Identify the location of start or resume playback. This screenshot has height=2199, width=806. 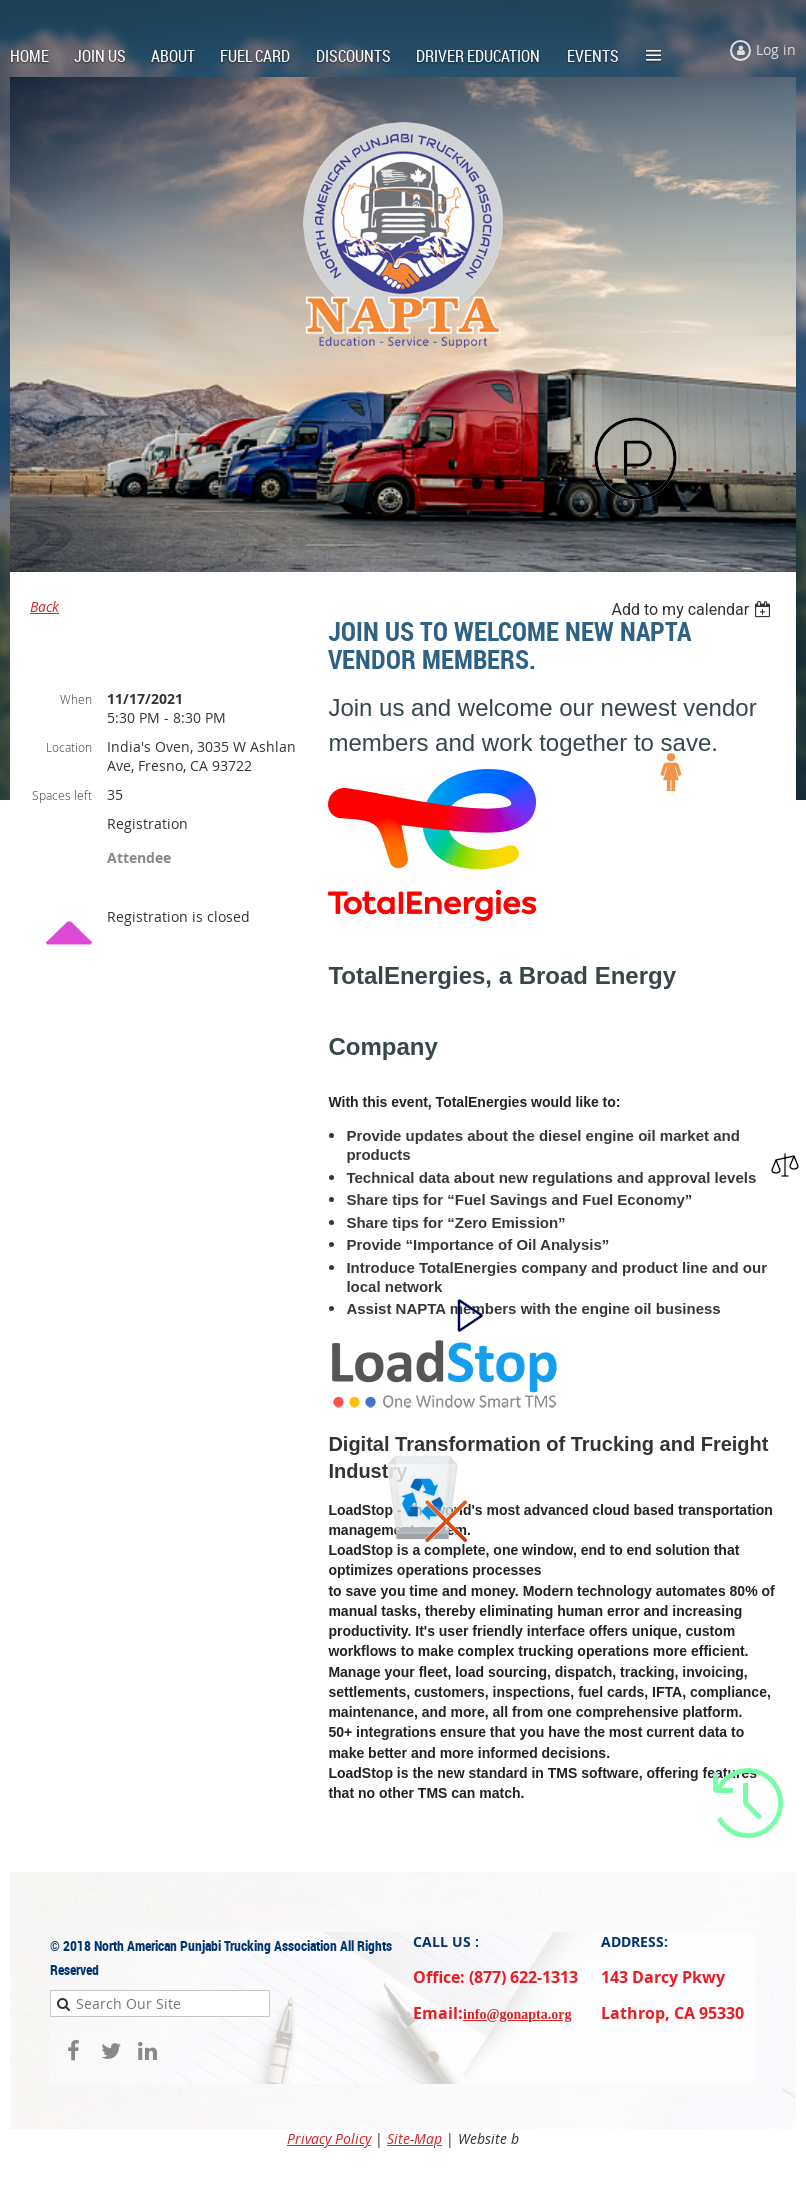
(470, 1314).